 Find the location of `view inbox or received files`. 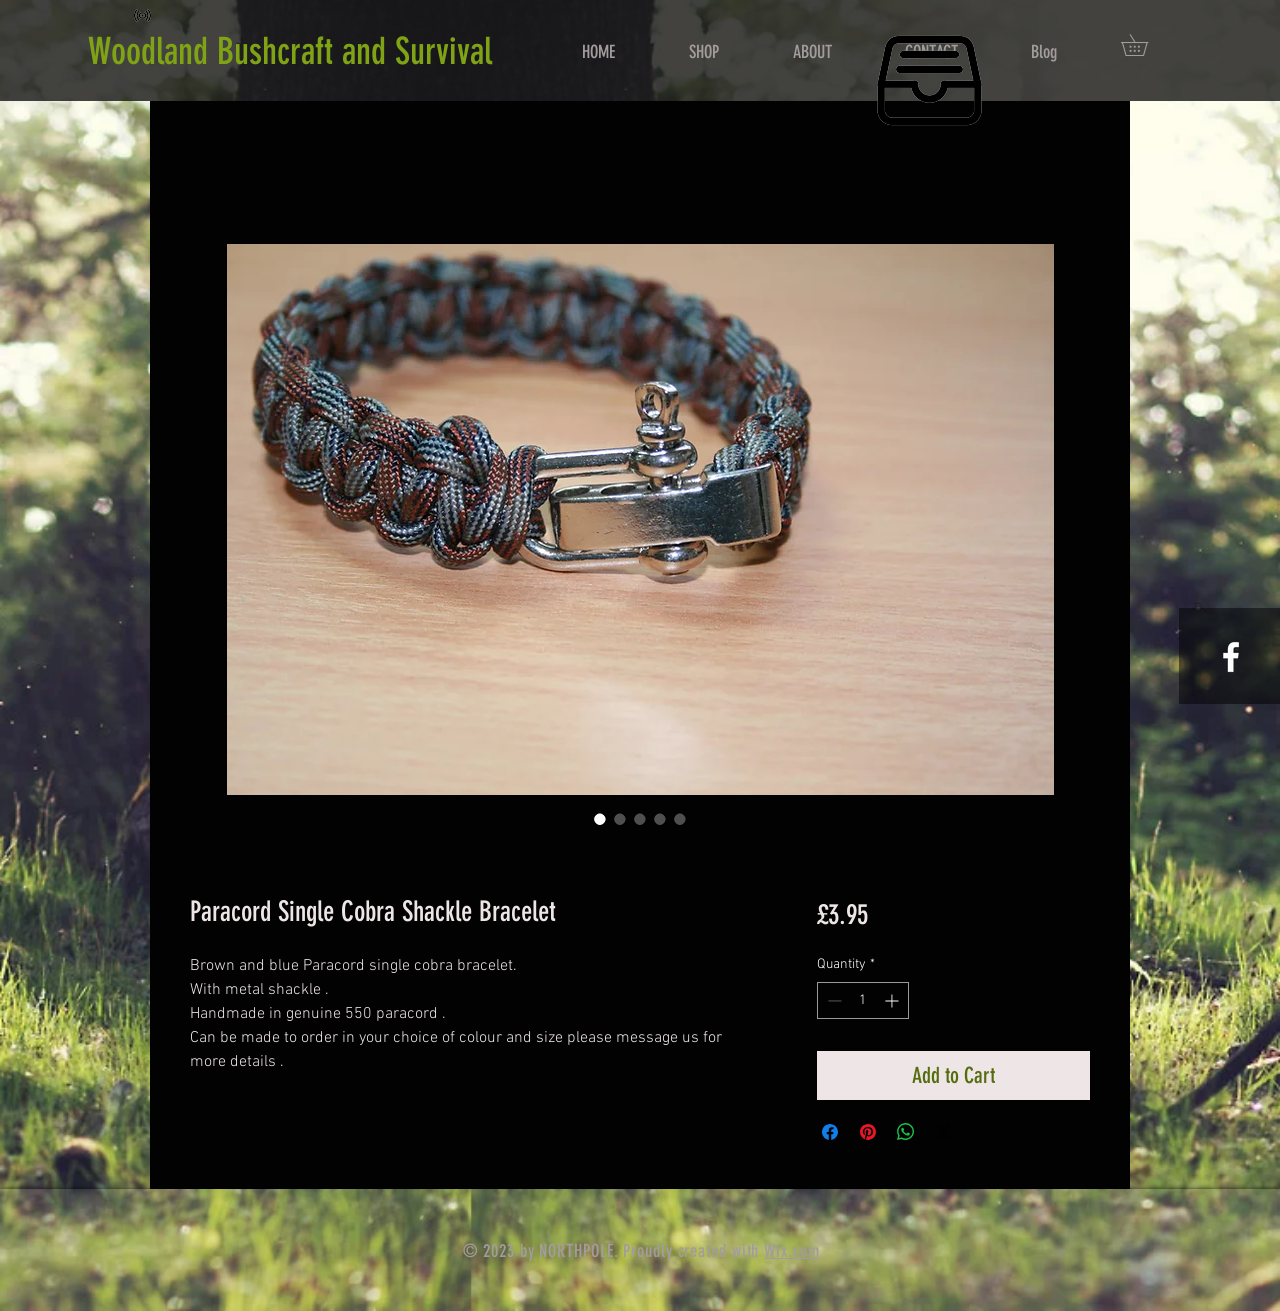

view inbox or received files is located at coordinates (929, 80).